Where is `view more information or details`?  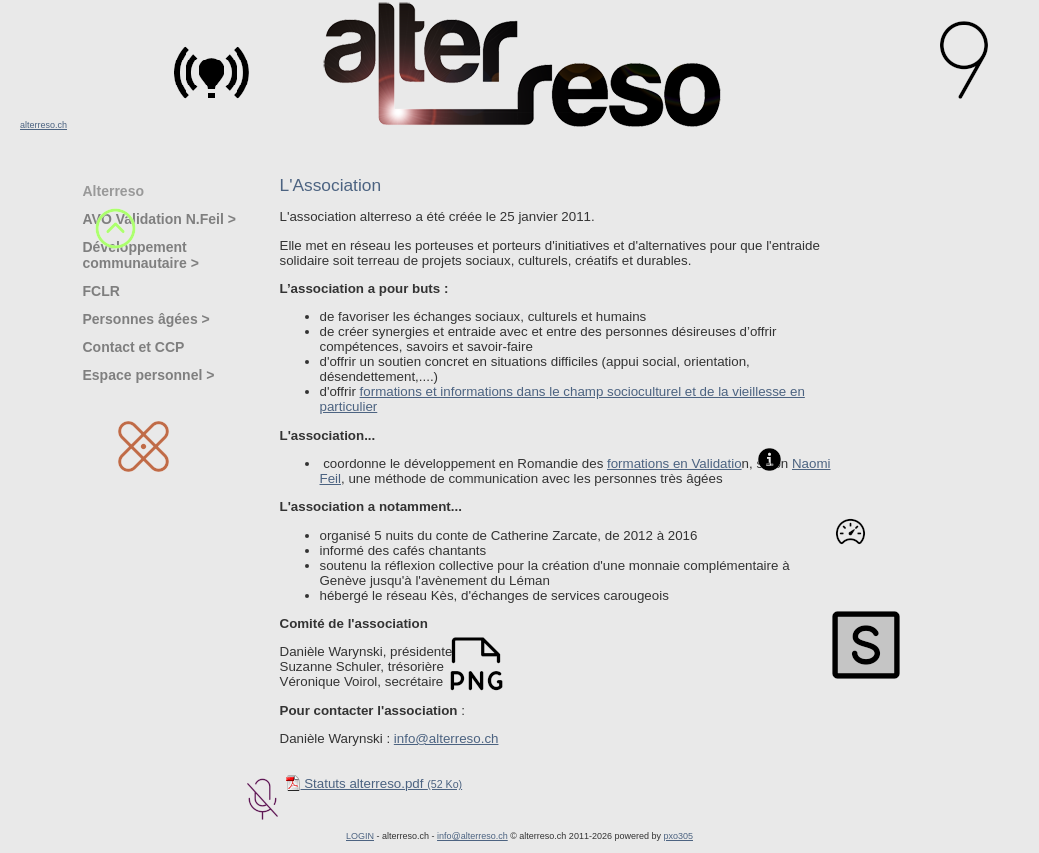 view more information or details is located at coordinates (769, 459).